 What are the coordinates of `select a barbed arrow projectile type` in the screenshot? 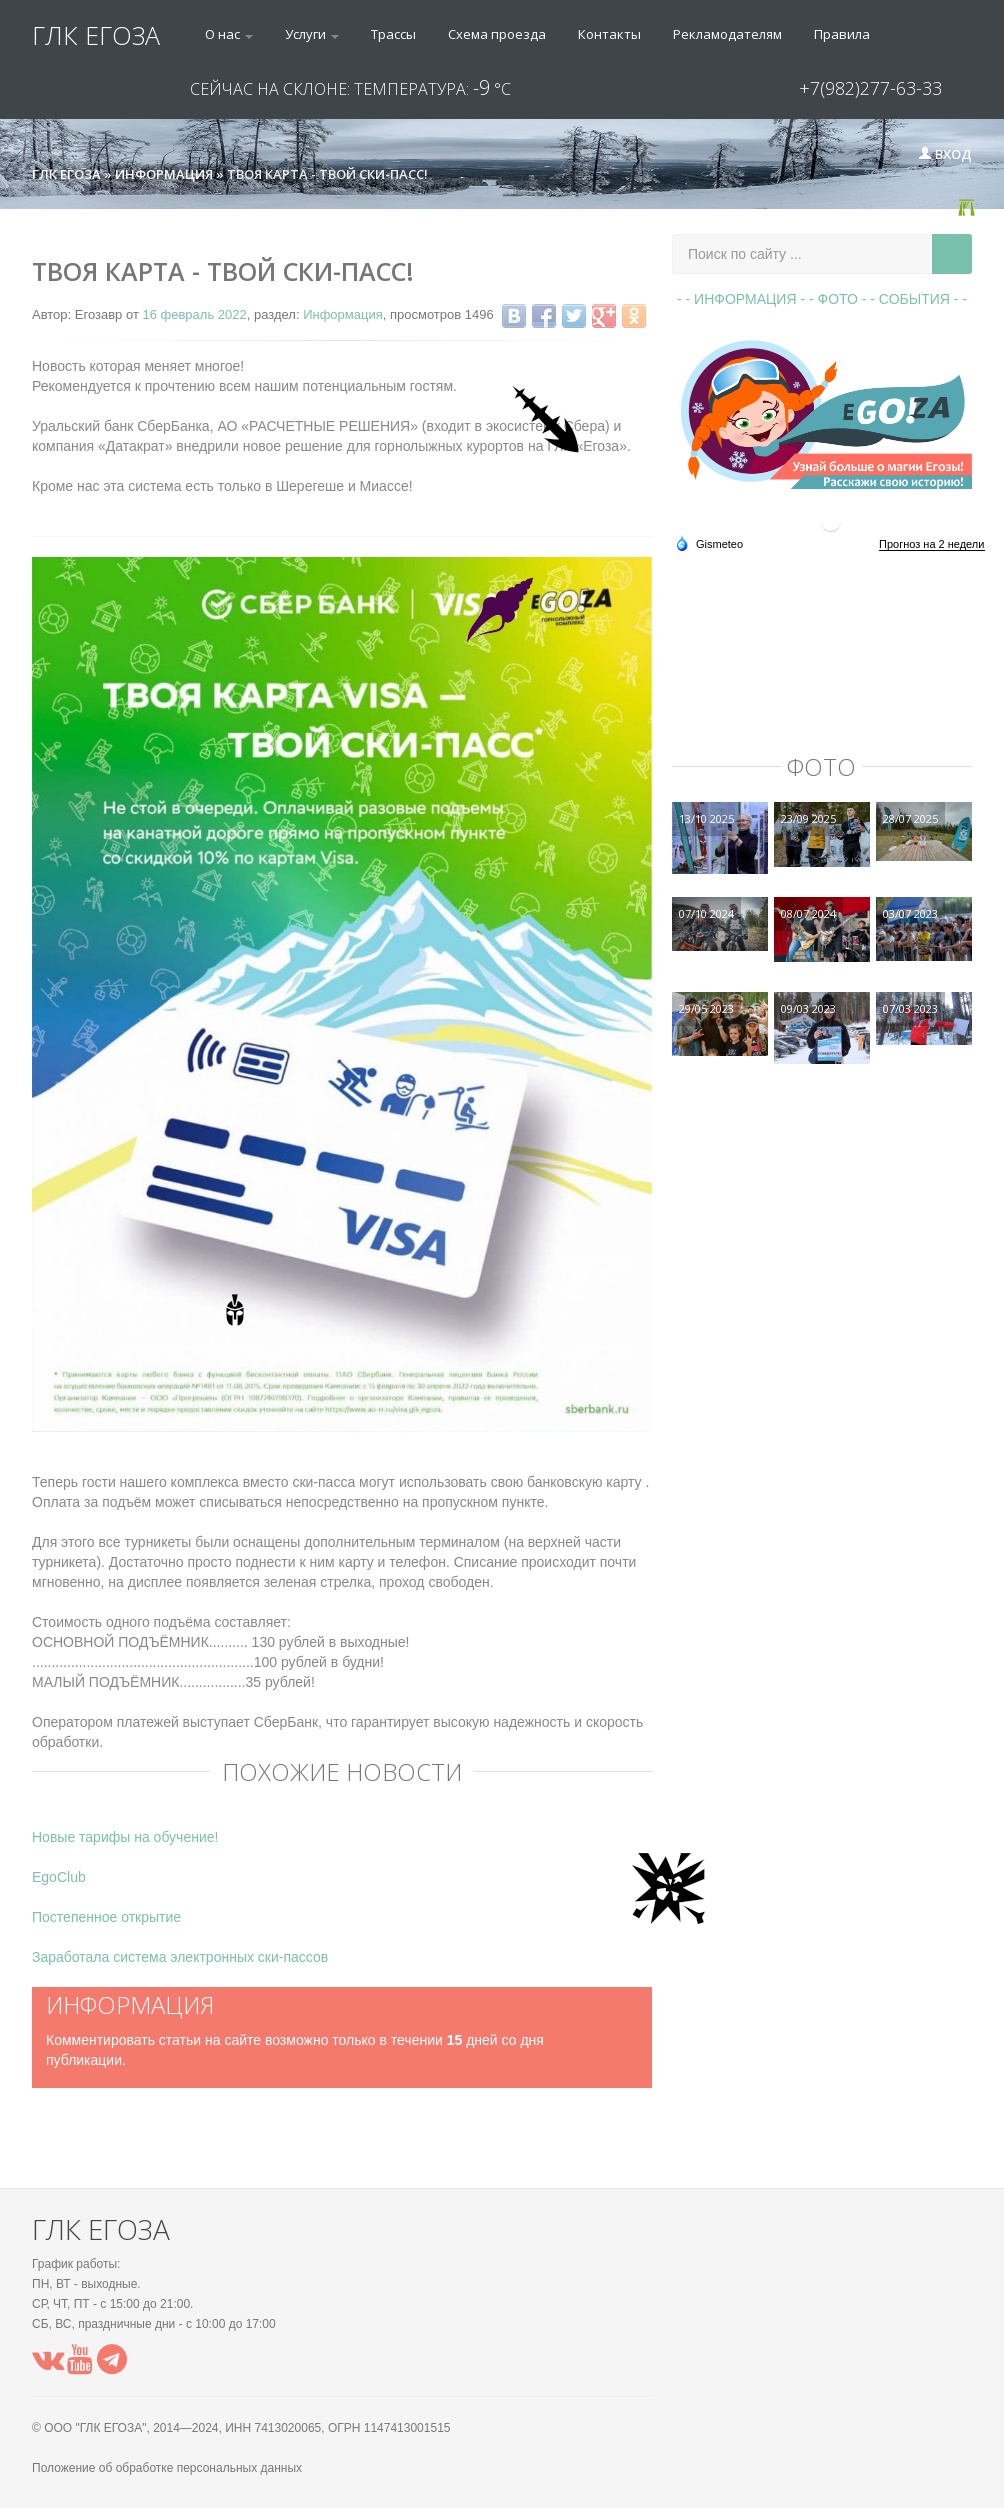 It's located at (545, 419).